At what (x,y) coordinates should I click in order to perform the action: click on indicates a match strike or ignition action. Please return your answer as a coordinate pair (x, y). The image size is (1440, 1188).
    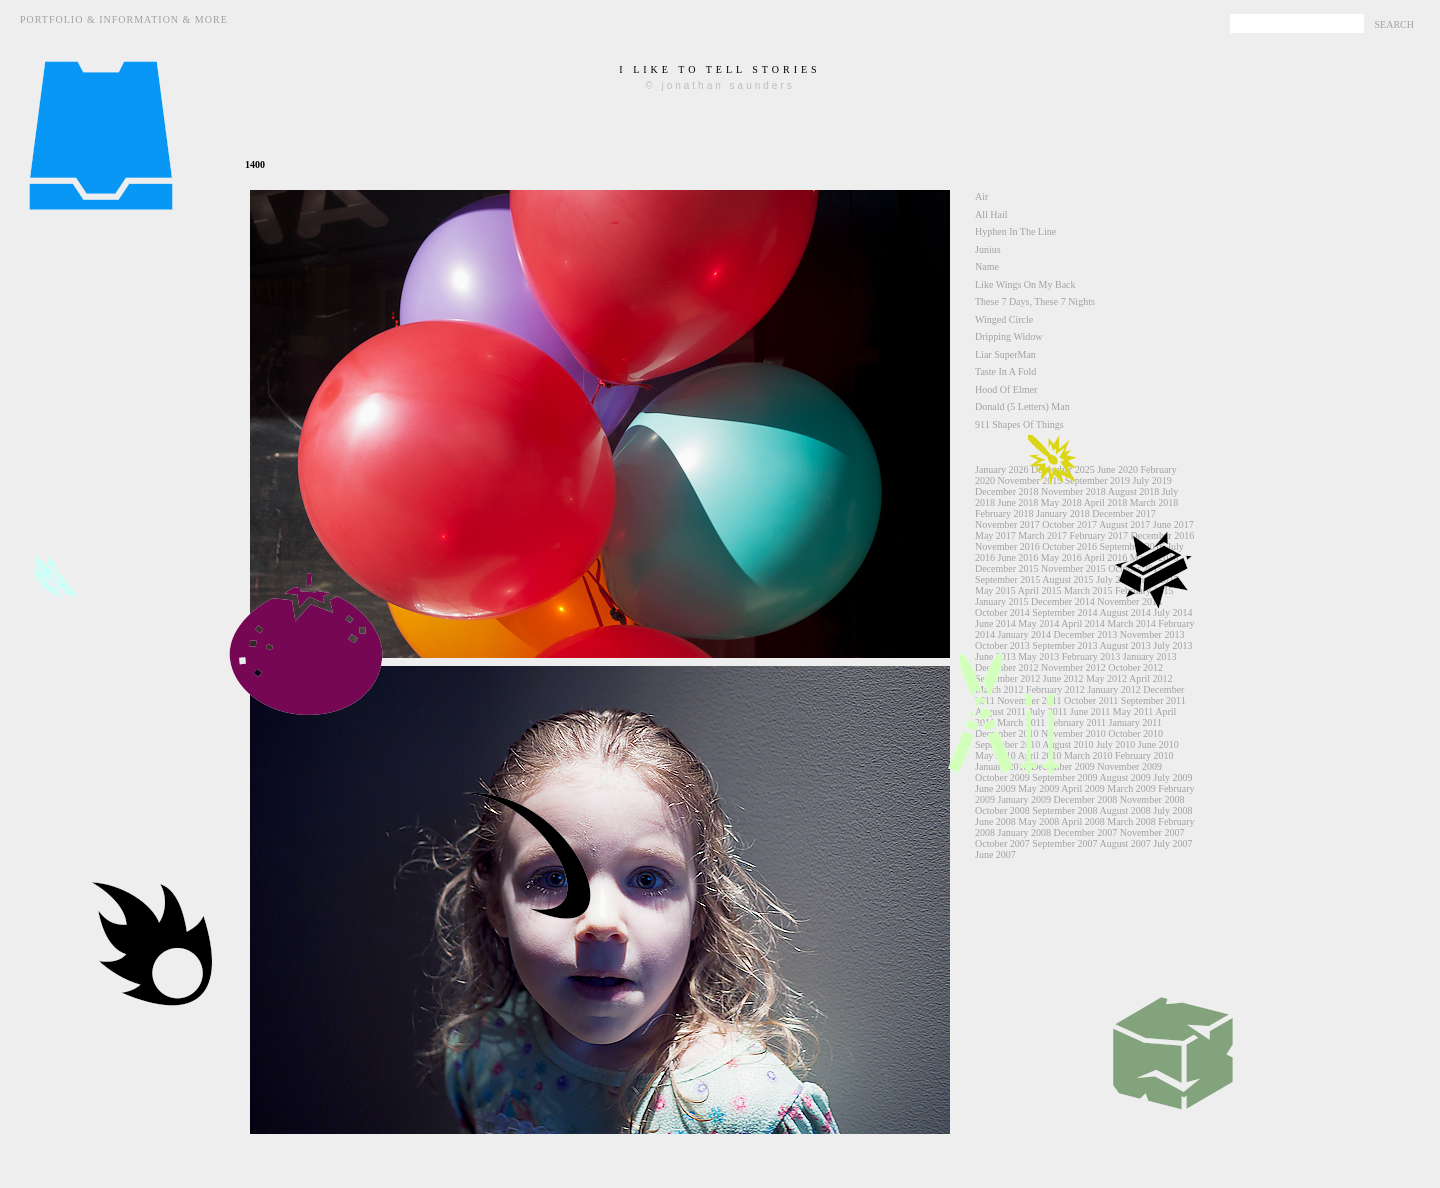
    Looking at the image, I should click on (1053, 460).